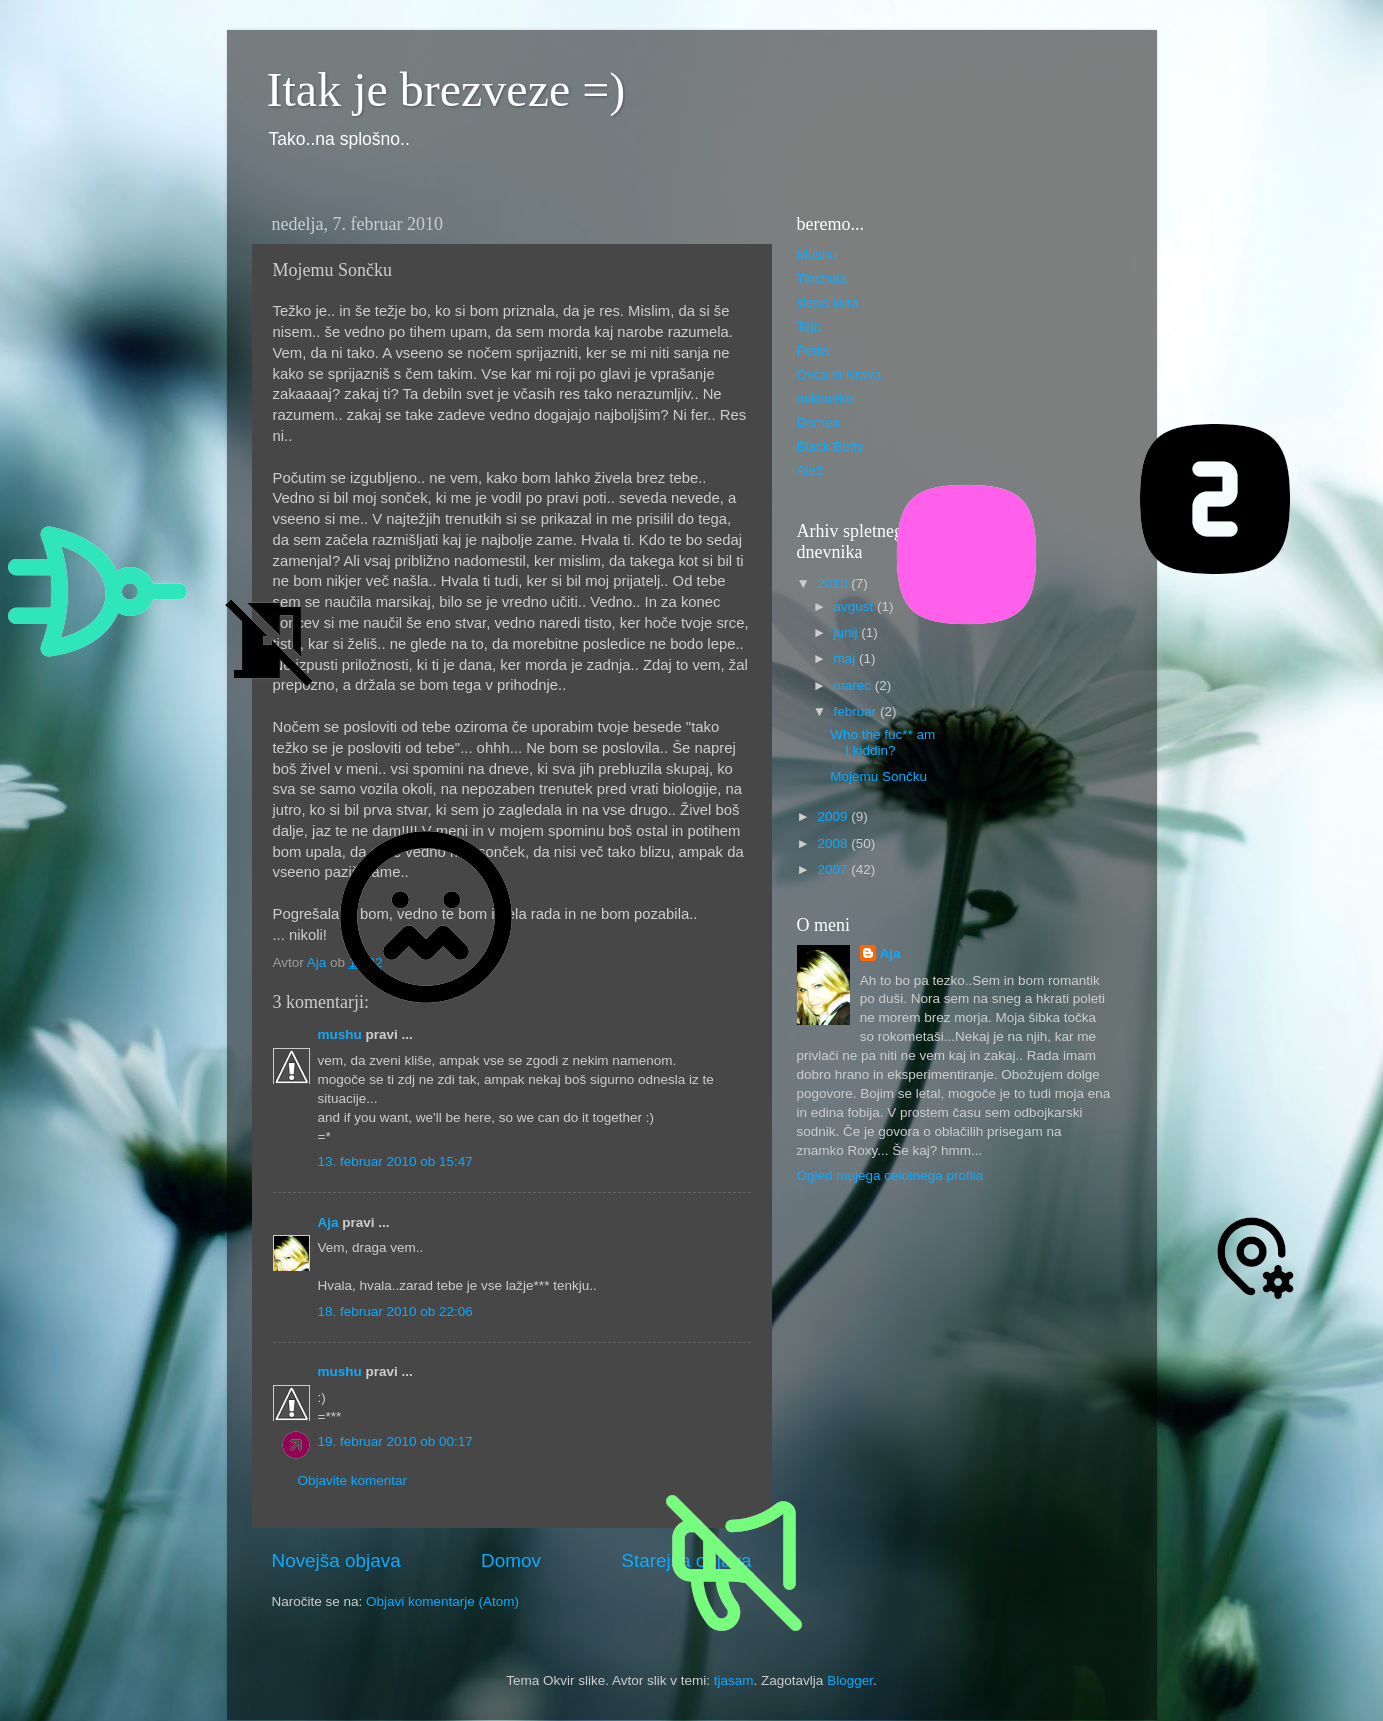 The image size is (1383, 1721). What do you see at coordinates (734, 1563) in the screenshot?
I see `mute announcements or notifications` at bounding box center [734, 1563].